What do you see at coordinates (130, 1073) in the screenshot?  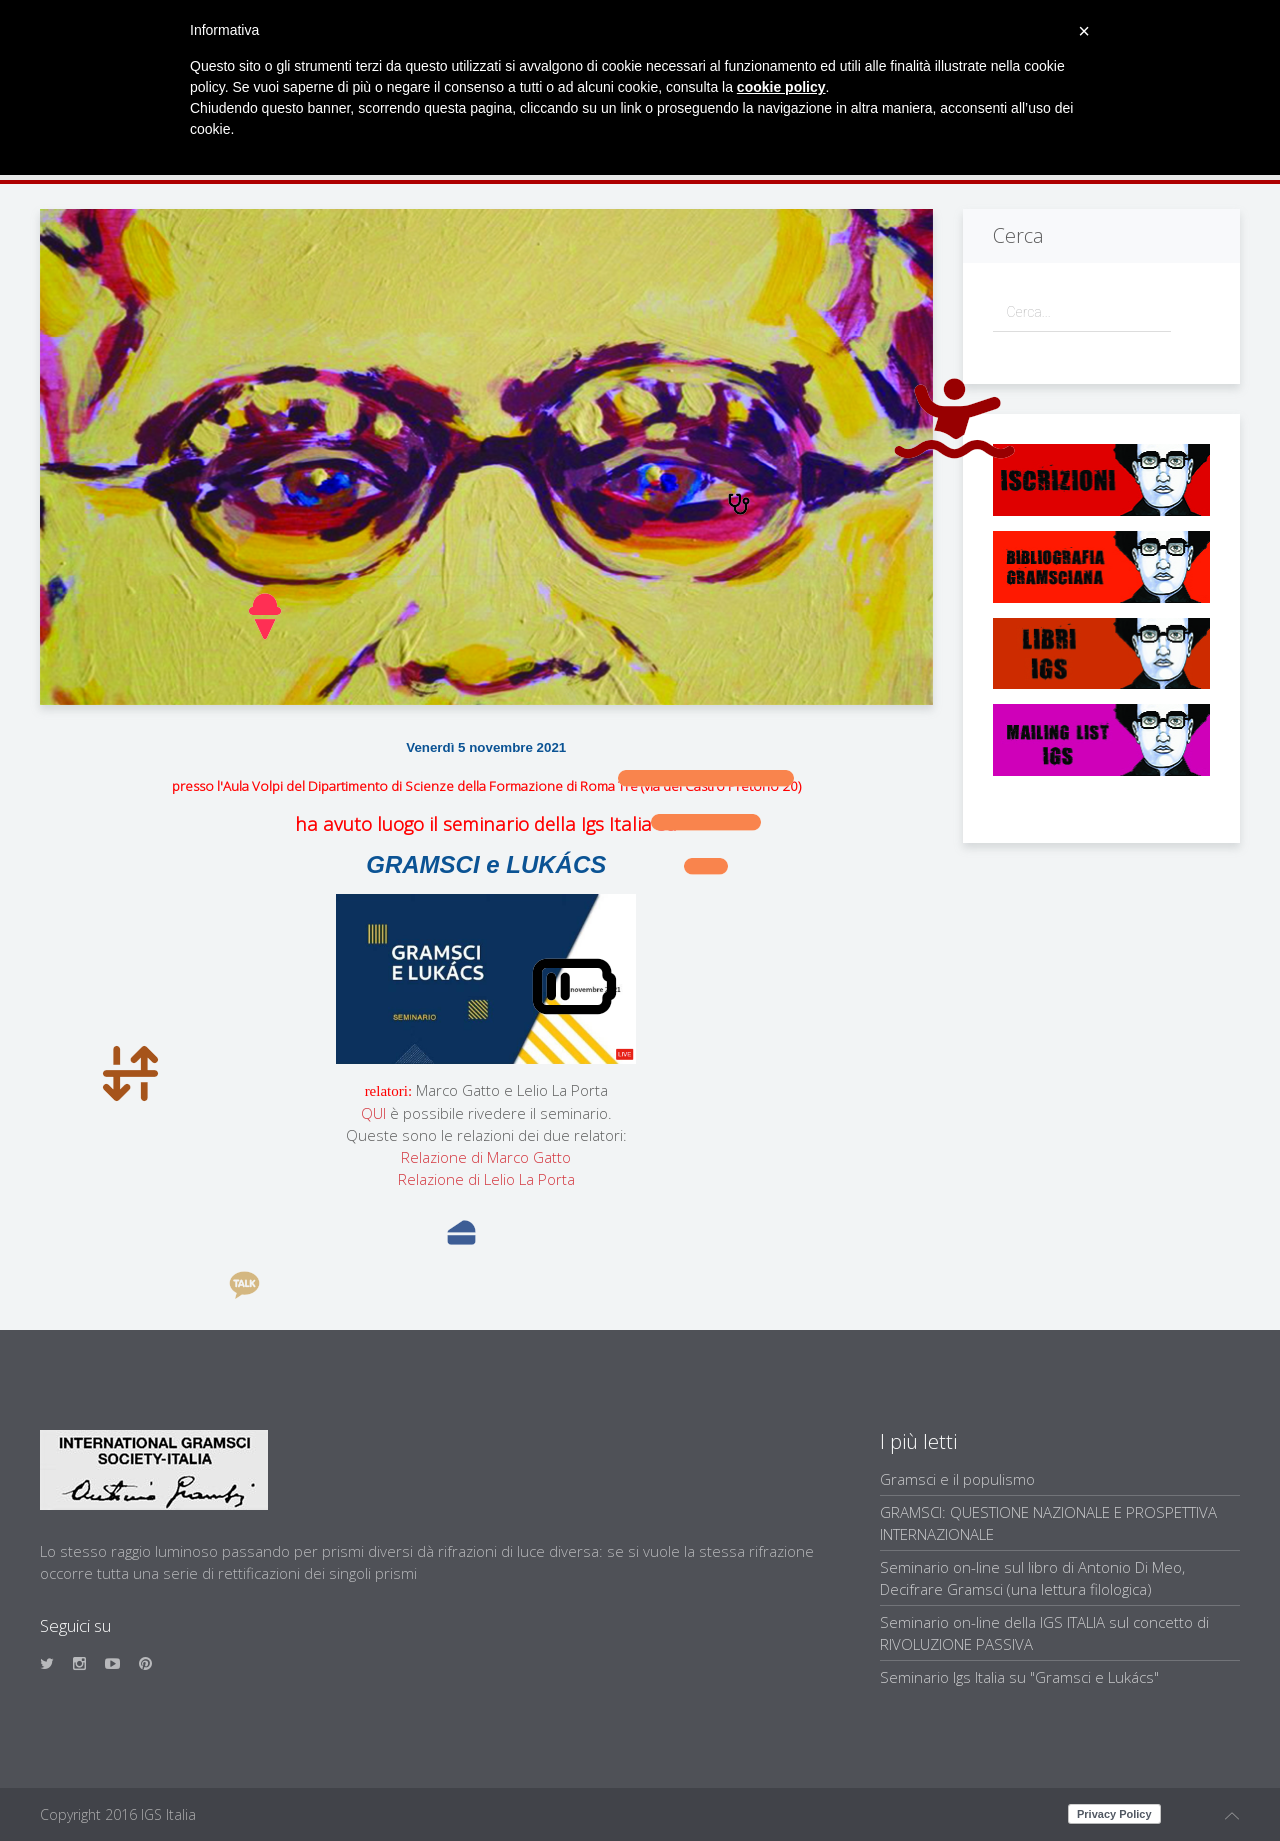 I see `swap or exchange items between two lists` at bounding box center [130, 1073].